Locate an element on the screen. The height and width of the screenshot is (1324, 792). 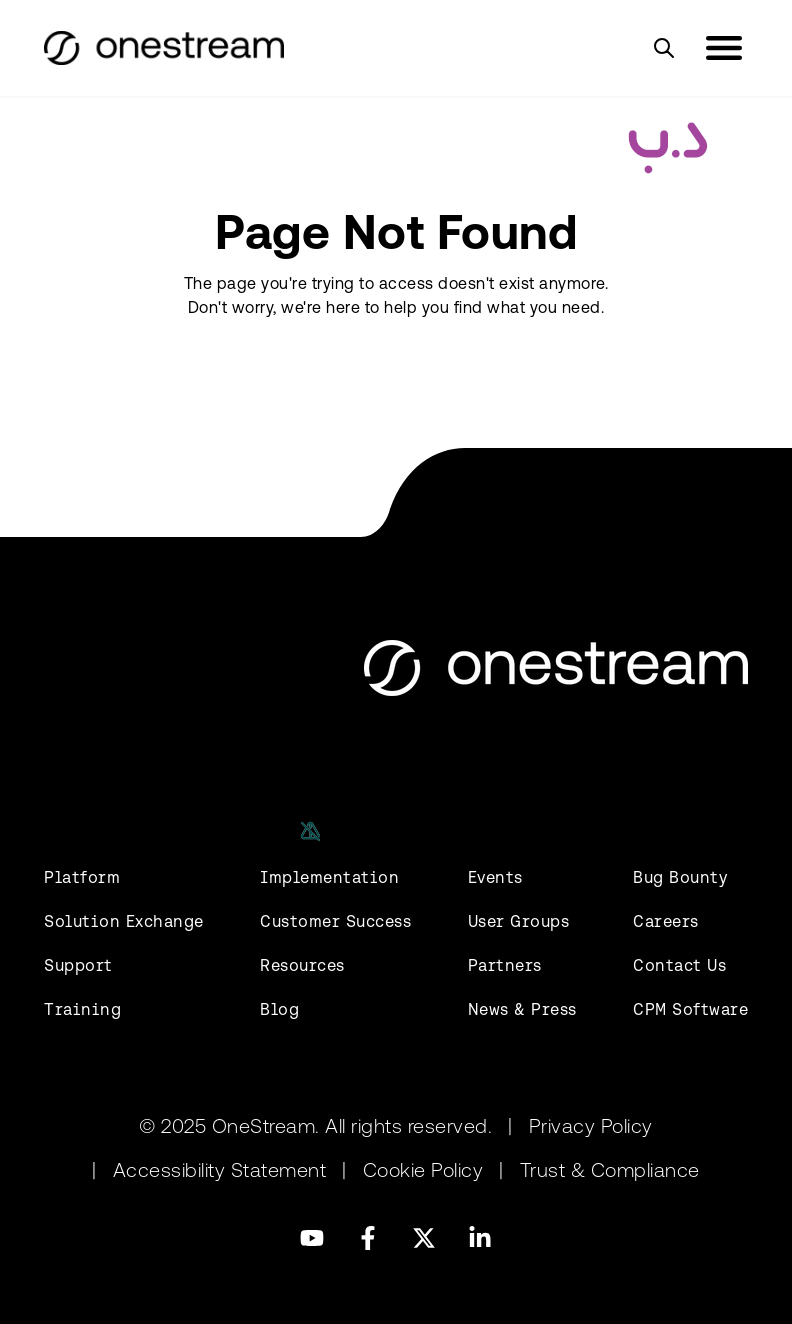
indicates bahraini dinar currency is located at coordinates (668, 142).